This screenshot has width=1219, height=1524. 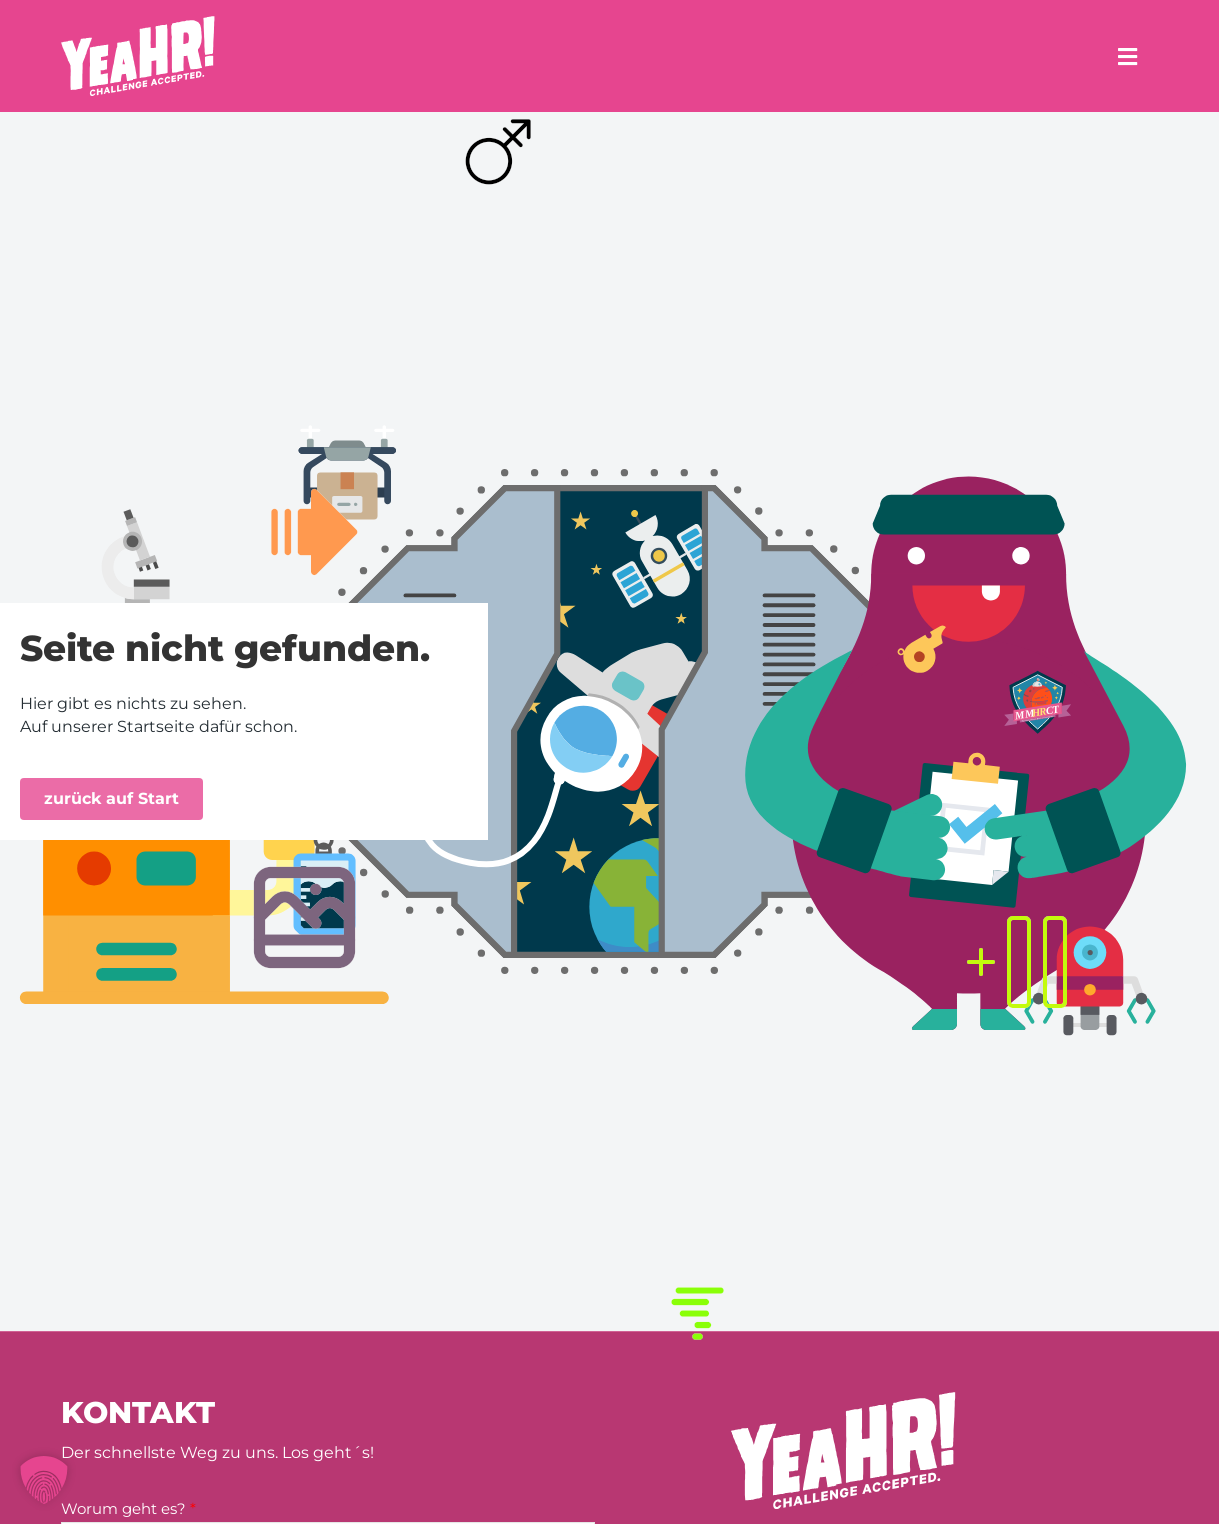 What do you see at coordinates (304, 917) in the screenshot?
I see `view instant photos or polaroid-style images` at bounding box center [304, 917].